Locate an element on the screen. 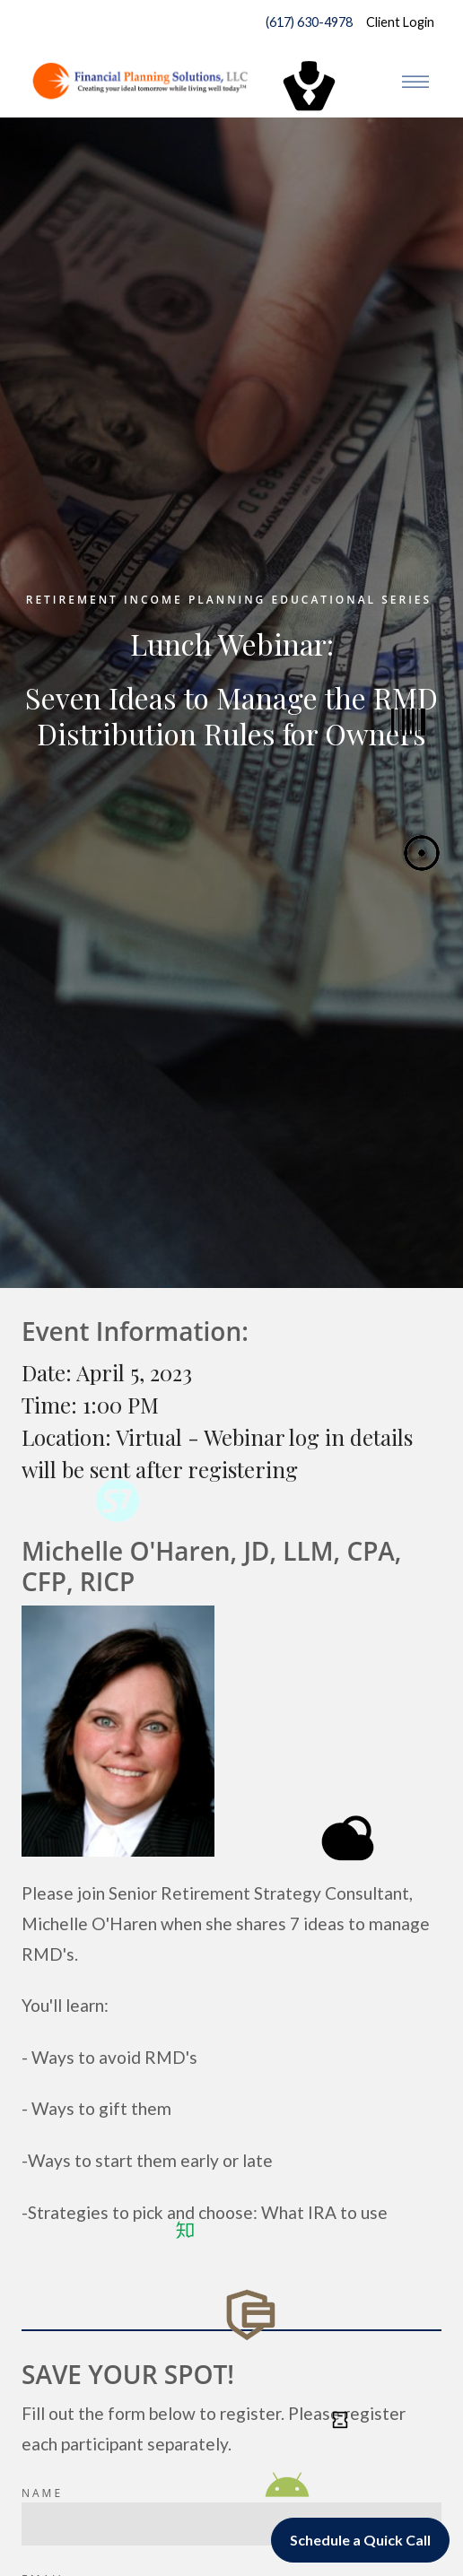  s7 airlines logo is located at coordinates (118, 1501).